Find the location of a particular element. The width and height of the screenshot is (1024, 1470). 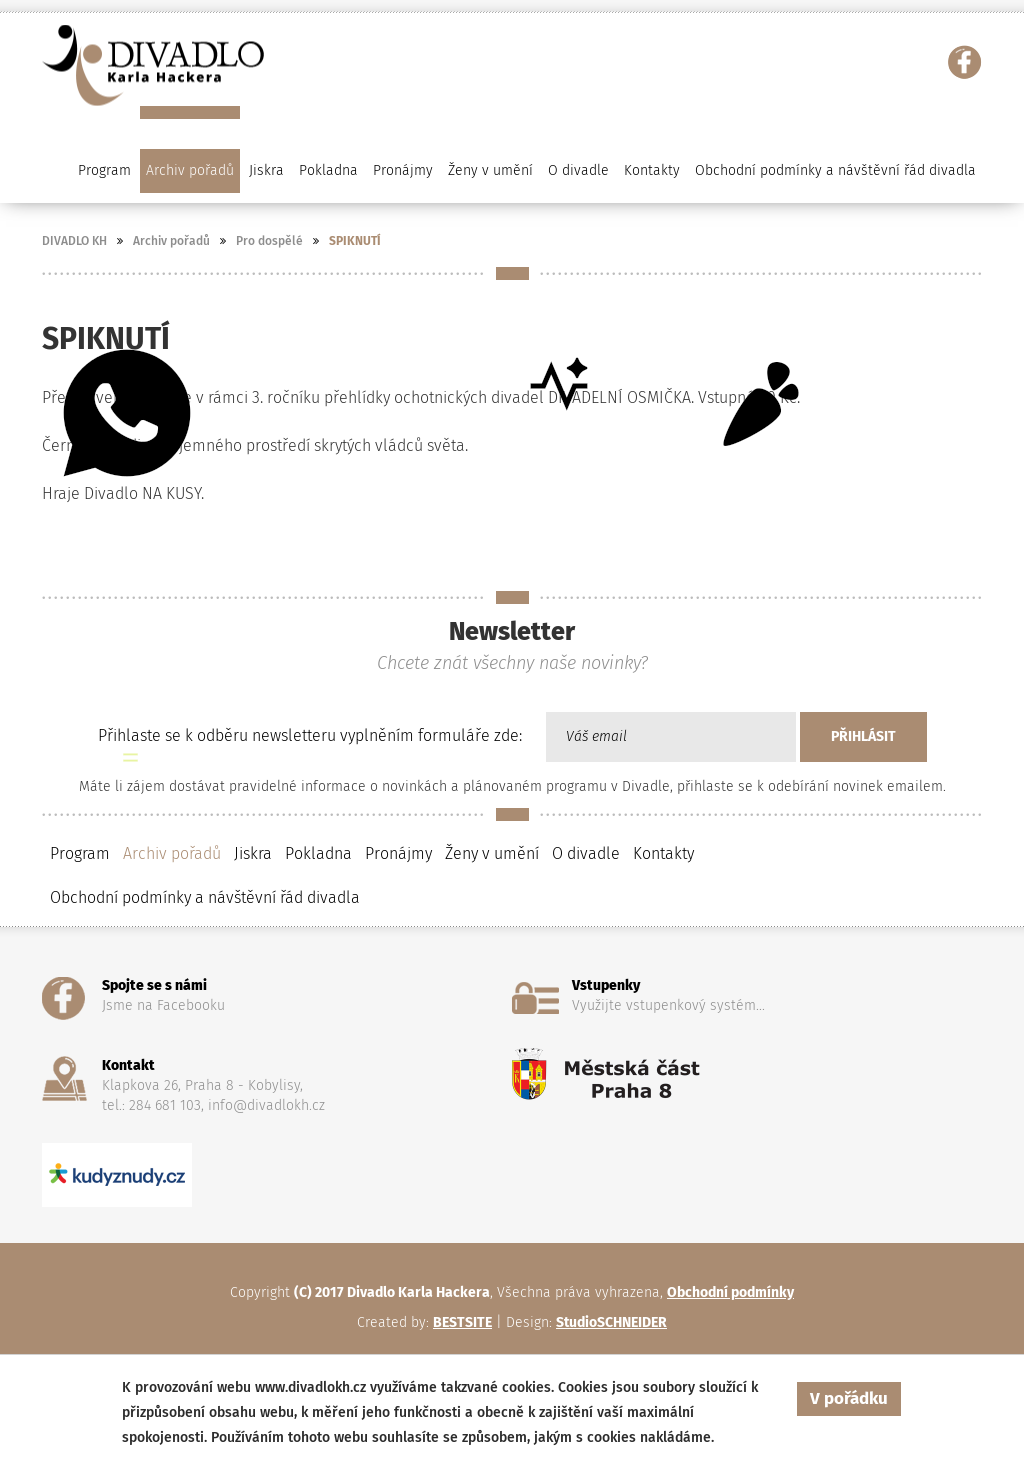

open the Instacart app is located at coordinates (761, 404).